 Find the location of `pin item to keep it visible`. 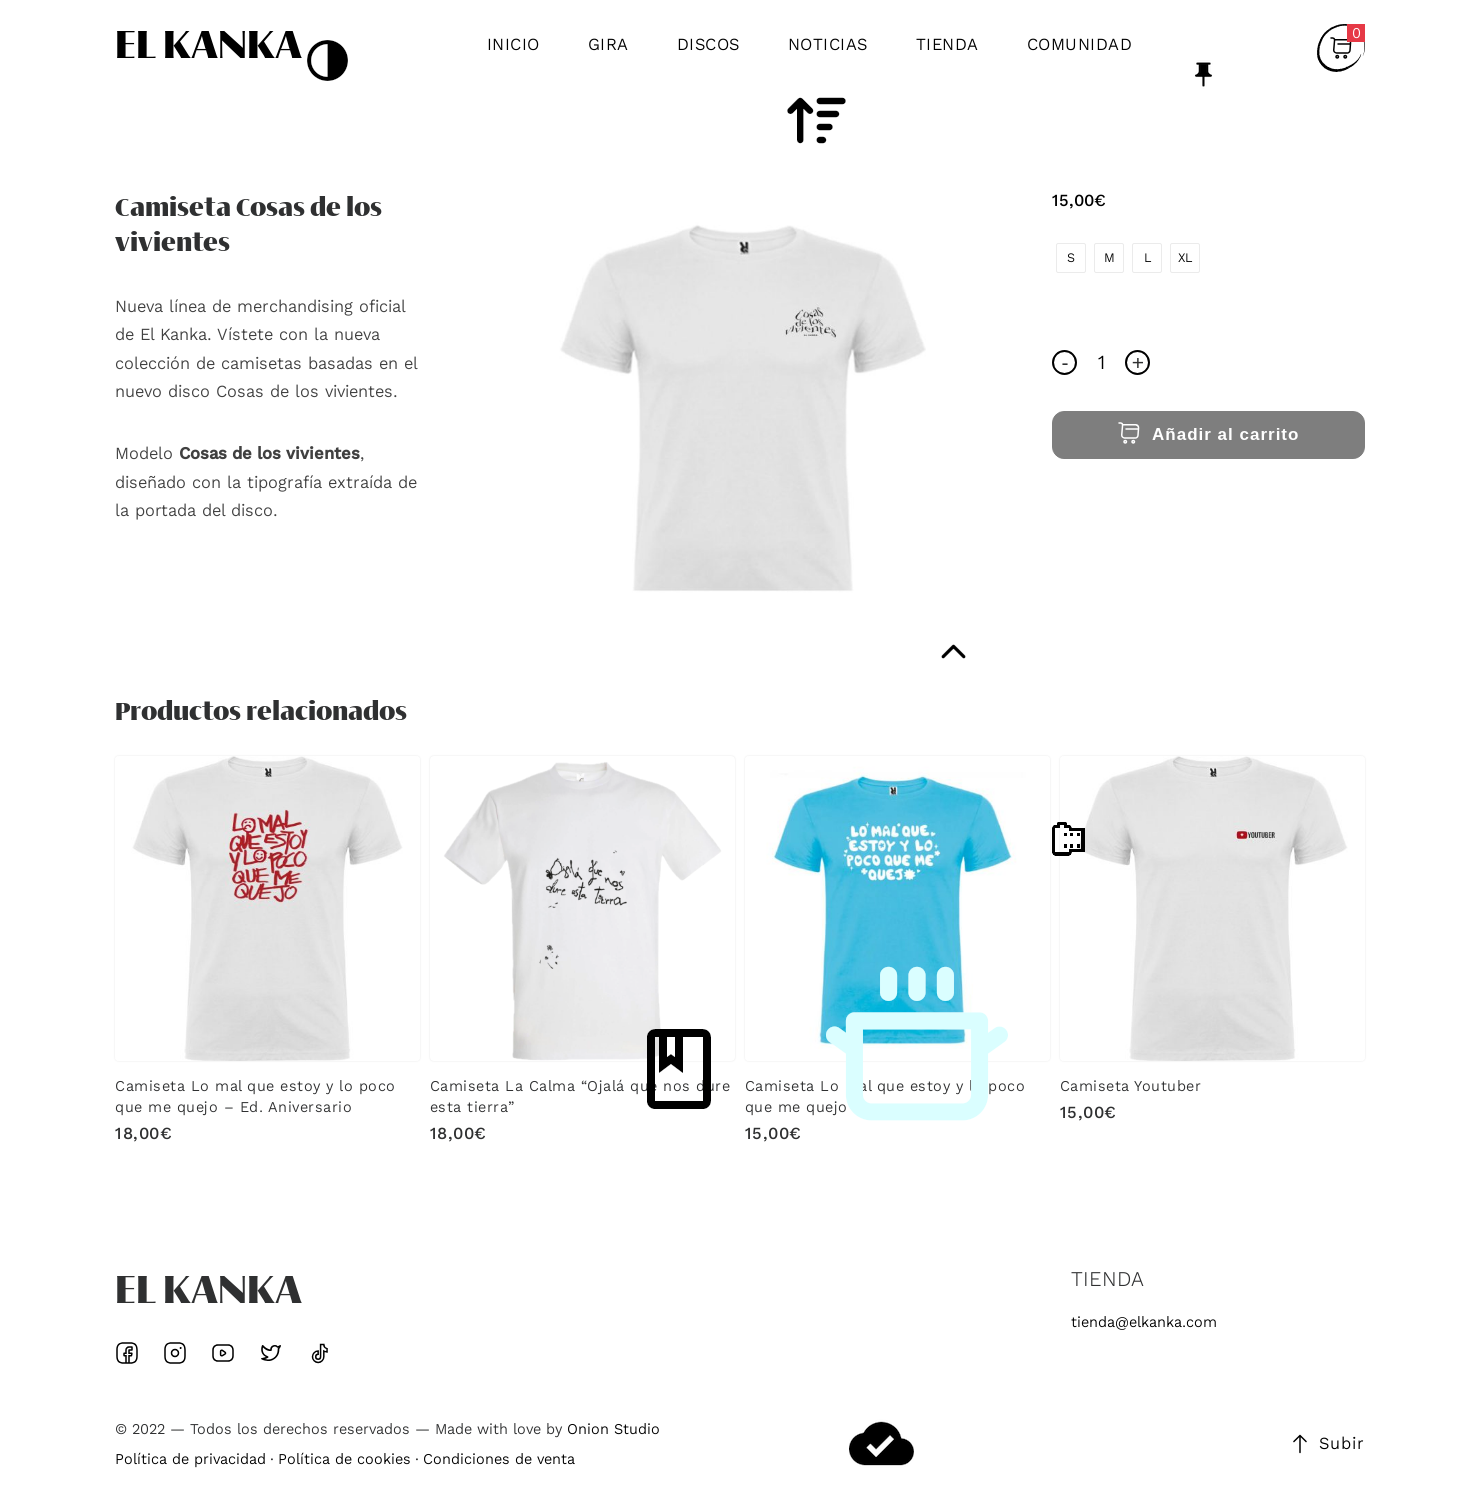

pin item to keep it visible is located at coordinates (1203, 74).